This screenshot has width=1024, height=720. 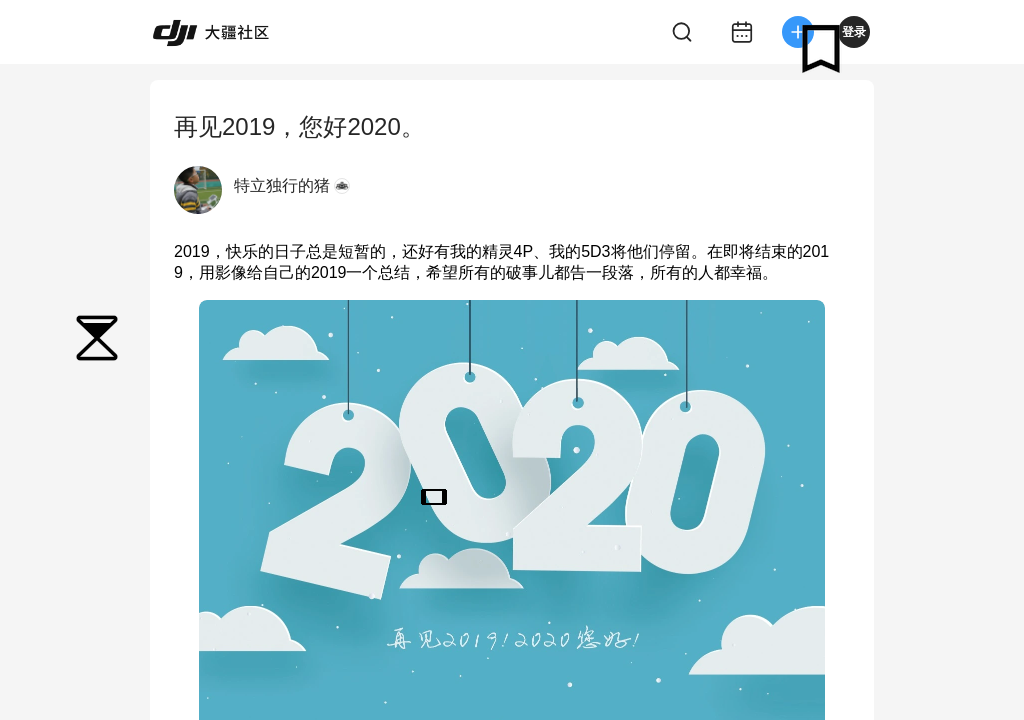 What do you see at coordinates (97, 338) in the screenshot?
I see `indicates high time remaining` at bounding box center [97, 338].